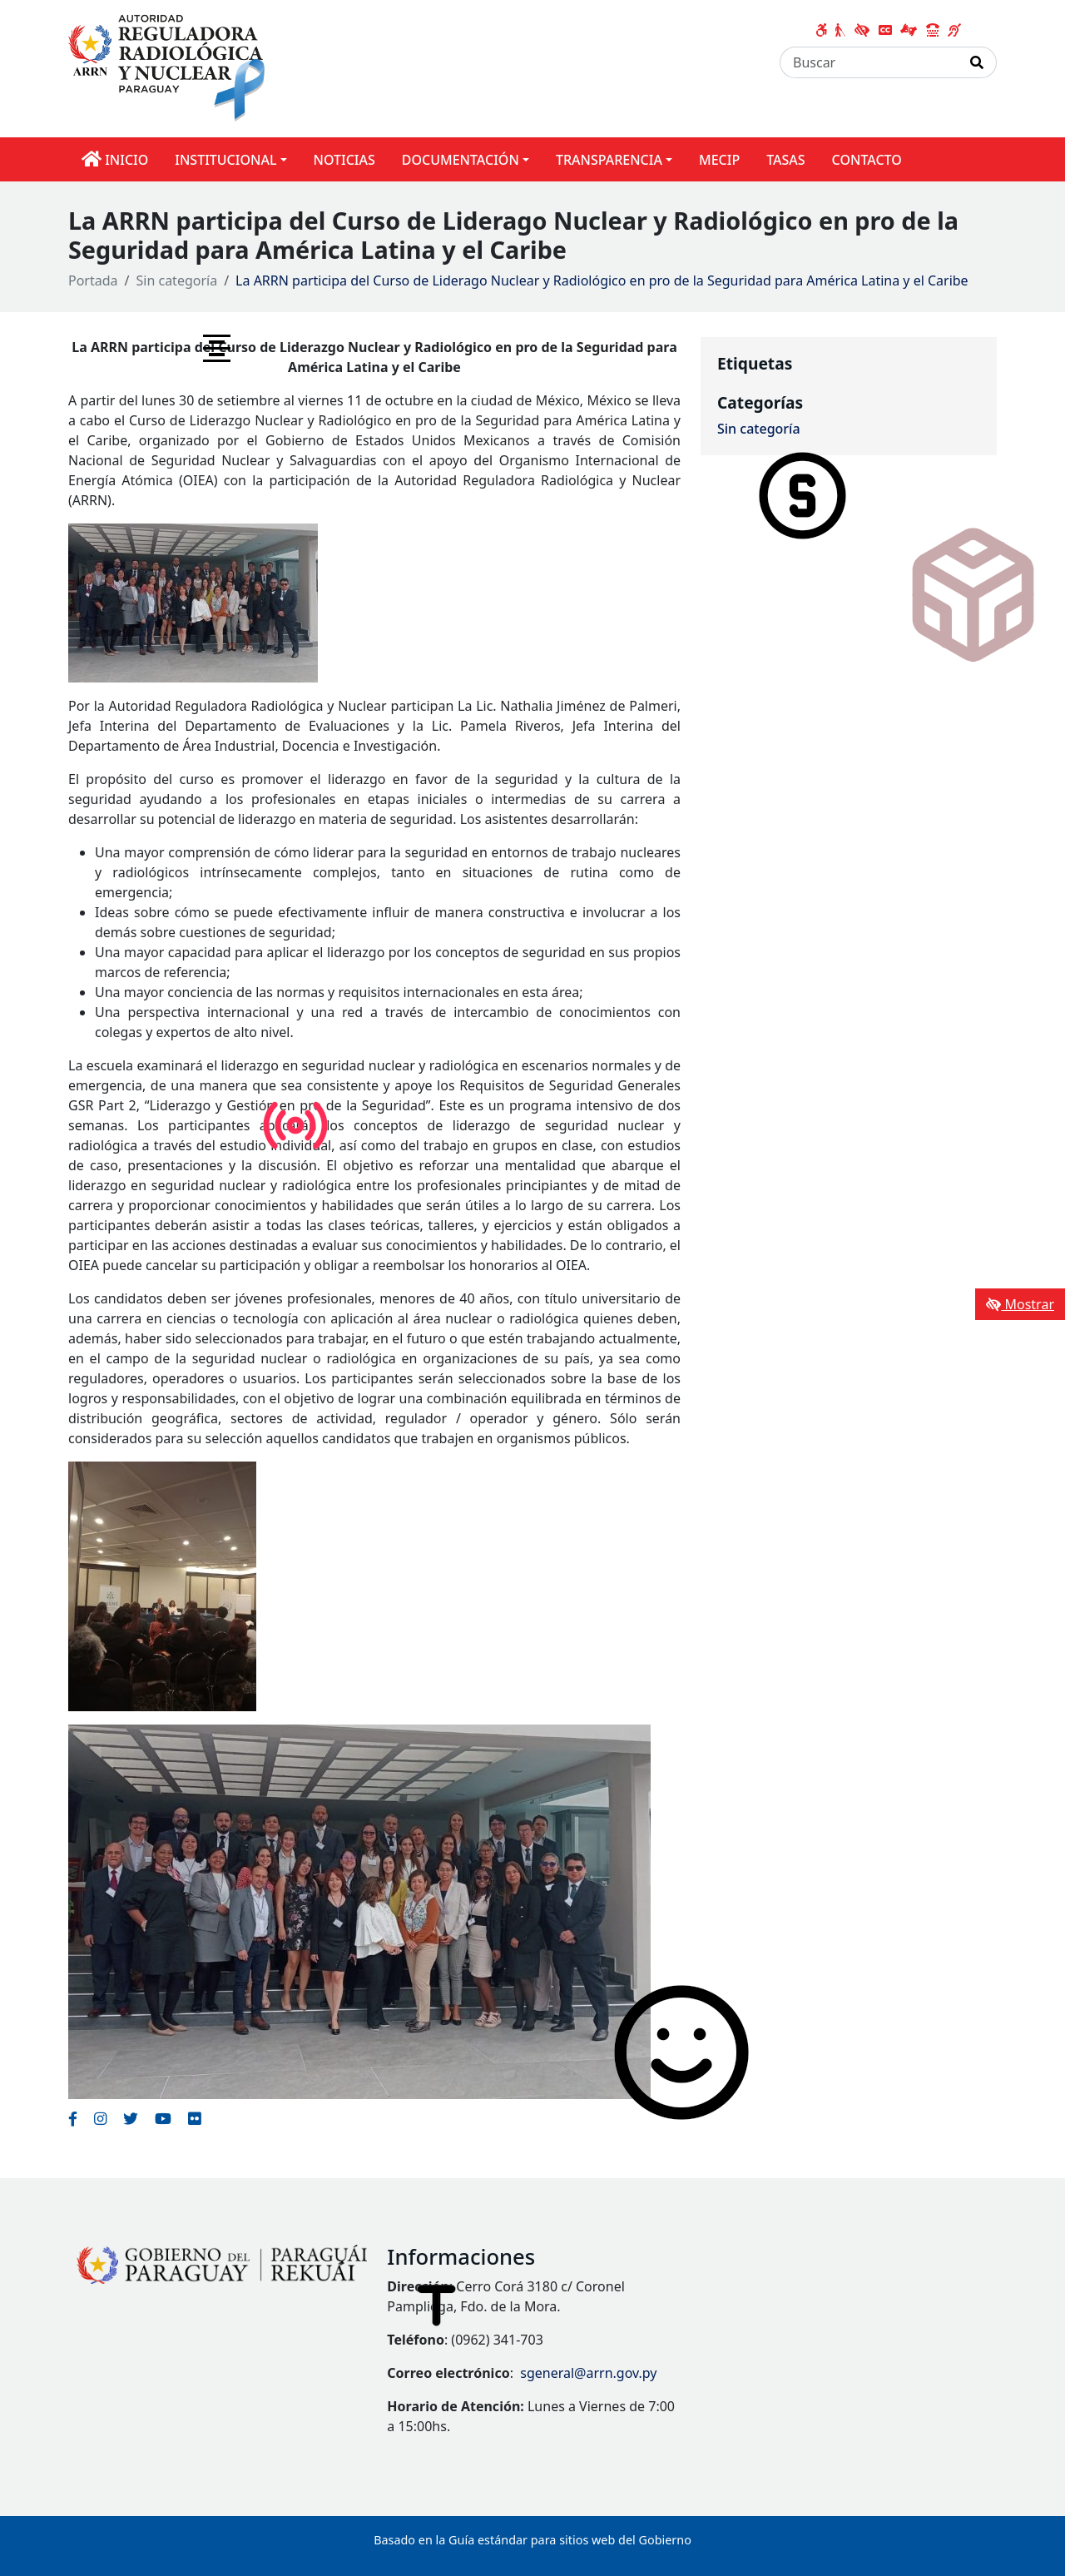  Describe the element at coordinates (973, 594) in the screenshot. I see `open codesandbox development environment` at that location.